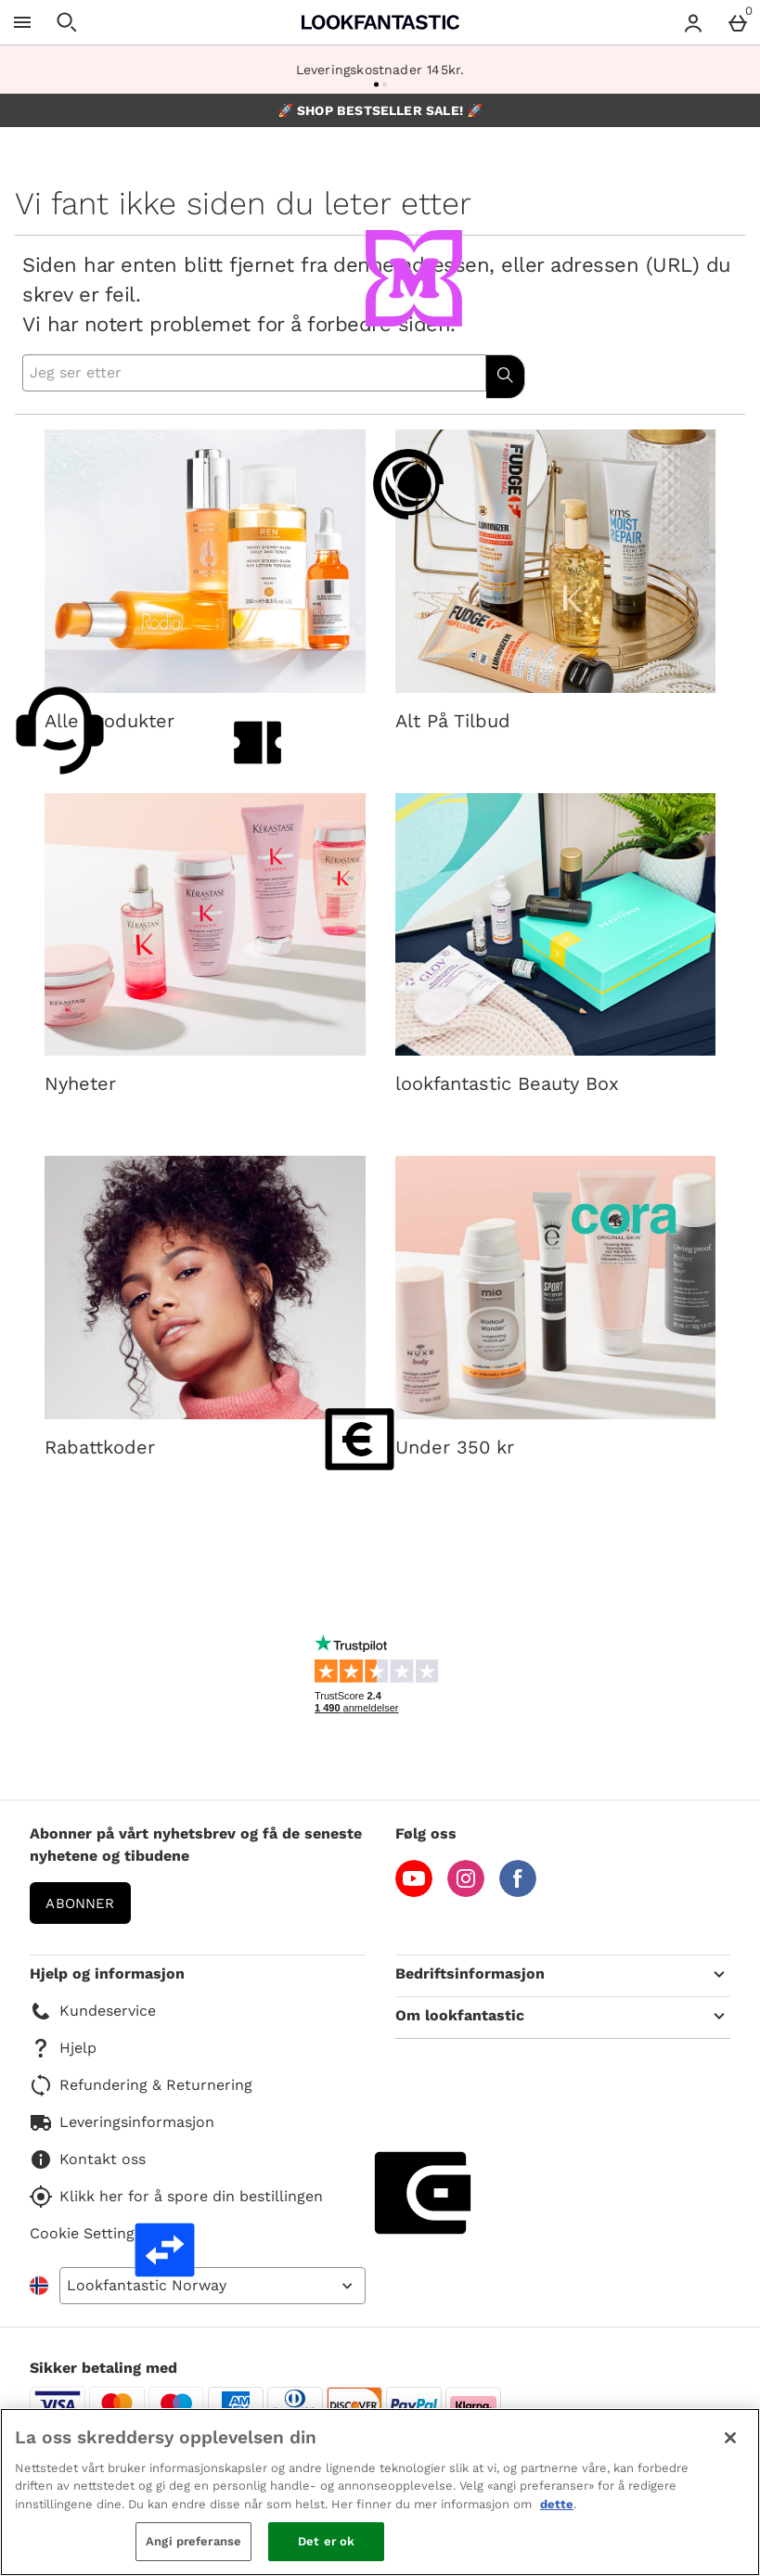 Image resolution: width=760 pixels, height=2576 pixels. I want to click on contact customer support, so click(59, 730).